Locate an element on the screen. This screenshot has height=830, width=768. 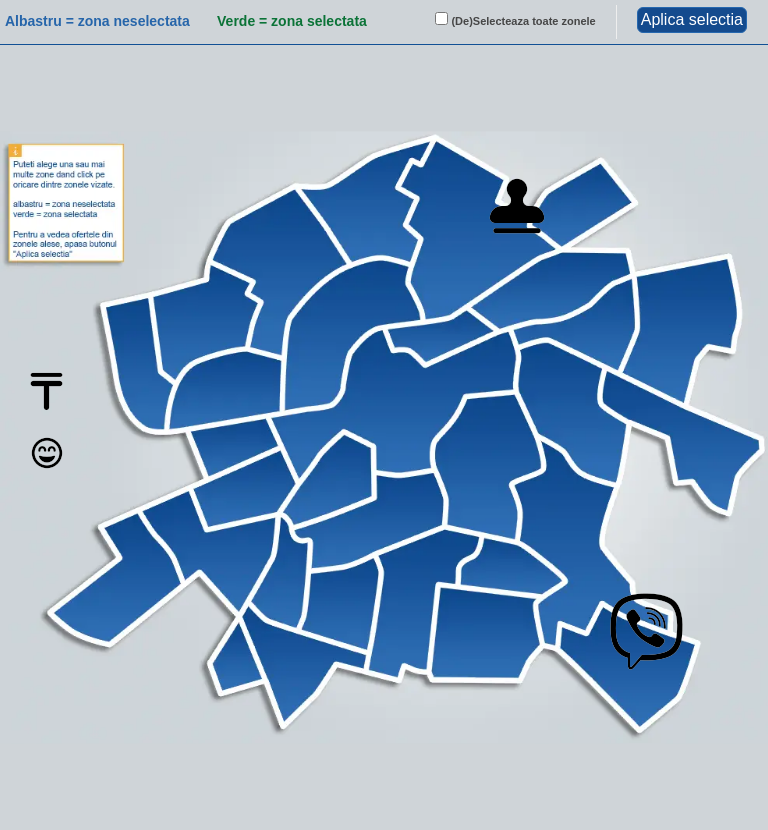
open Viber messaging app is located at coordinates (646, 631).